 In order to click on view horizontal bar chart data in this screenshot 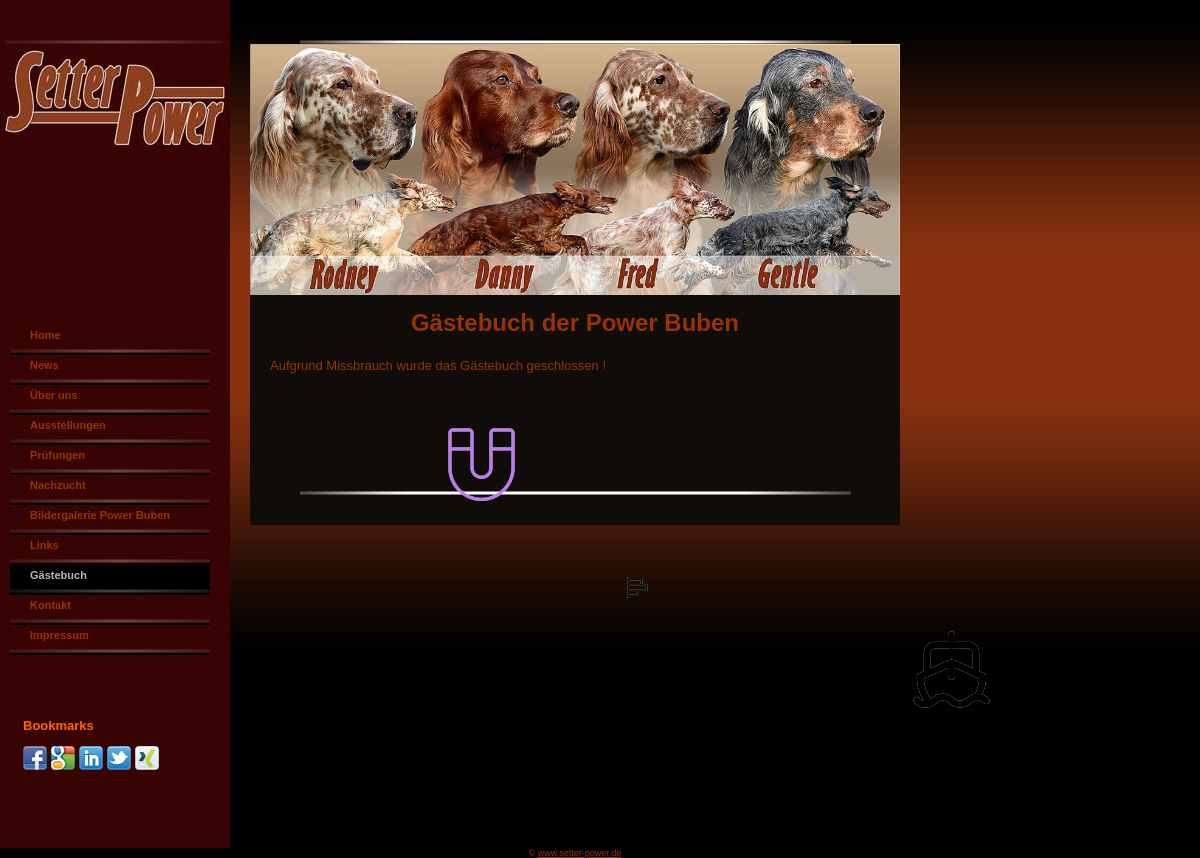, I will do `click(636, 587)`.